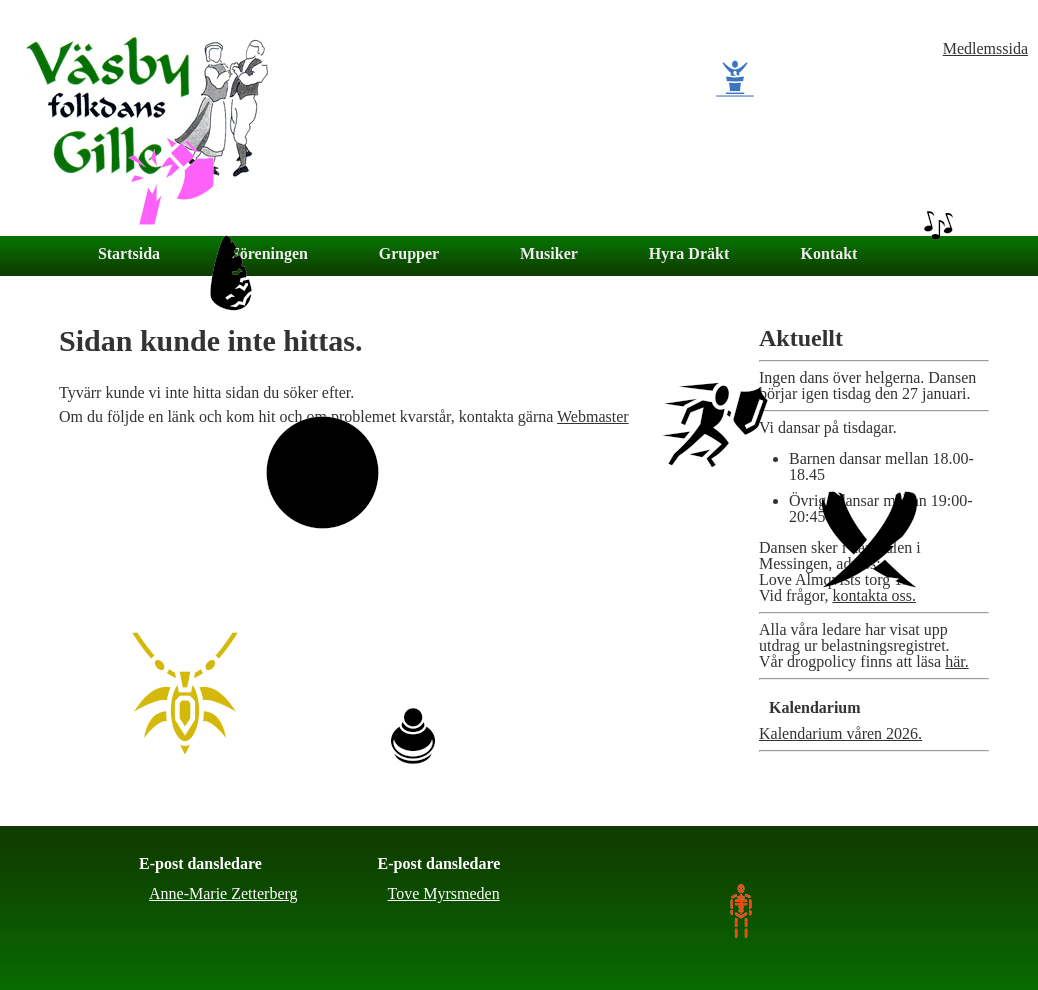 This screenshot has height=990, width=1038. Describe the element at coordinates (735, 78) in the screenshot. I see `access public speaking or presentation mode` at that location.